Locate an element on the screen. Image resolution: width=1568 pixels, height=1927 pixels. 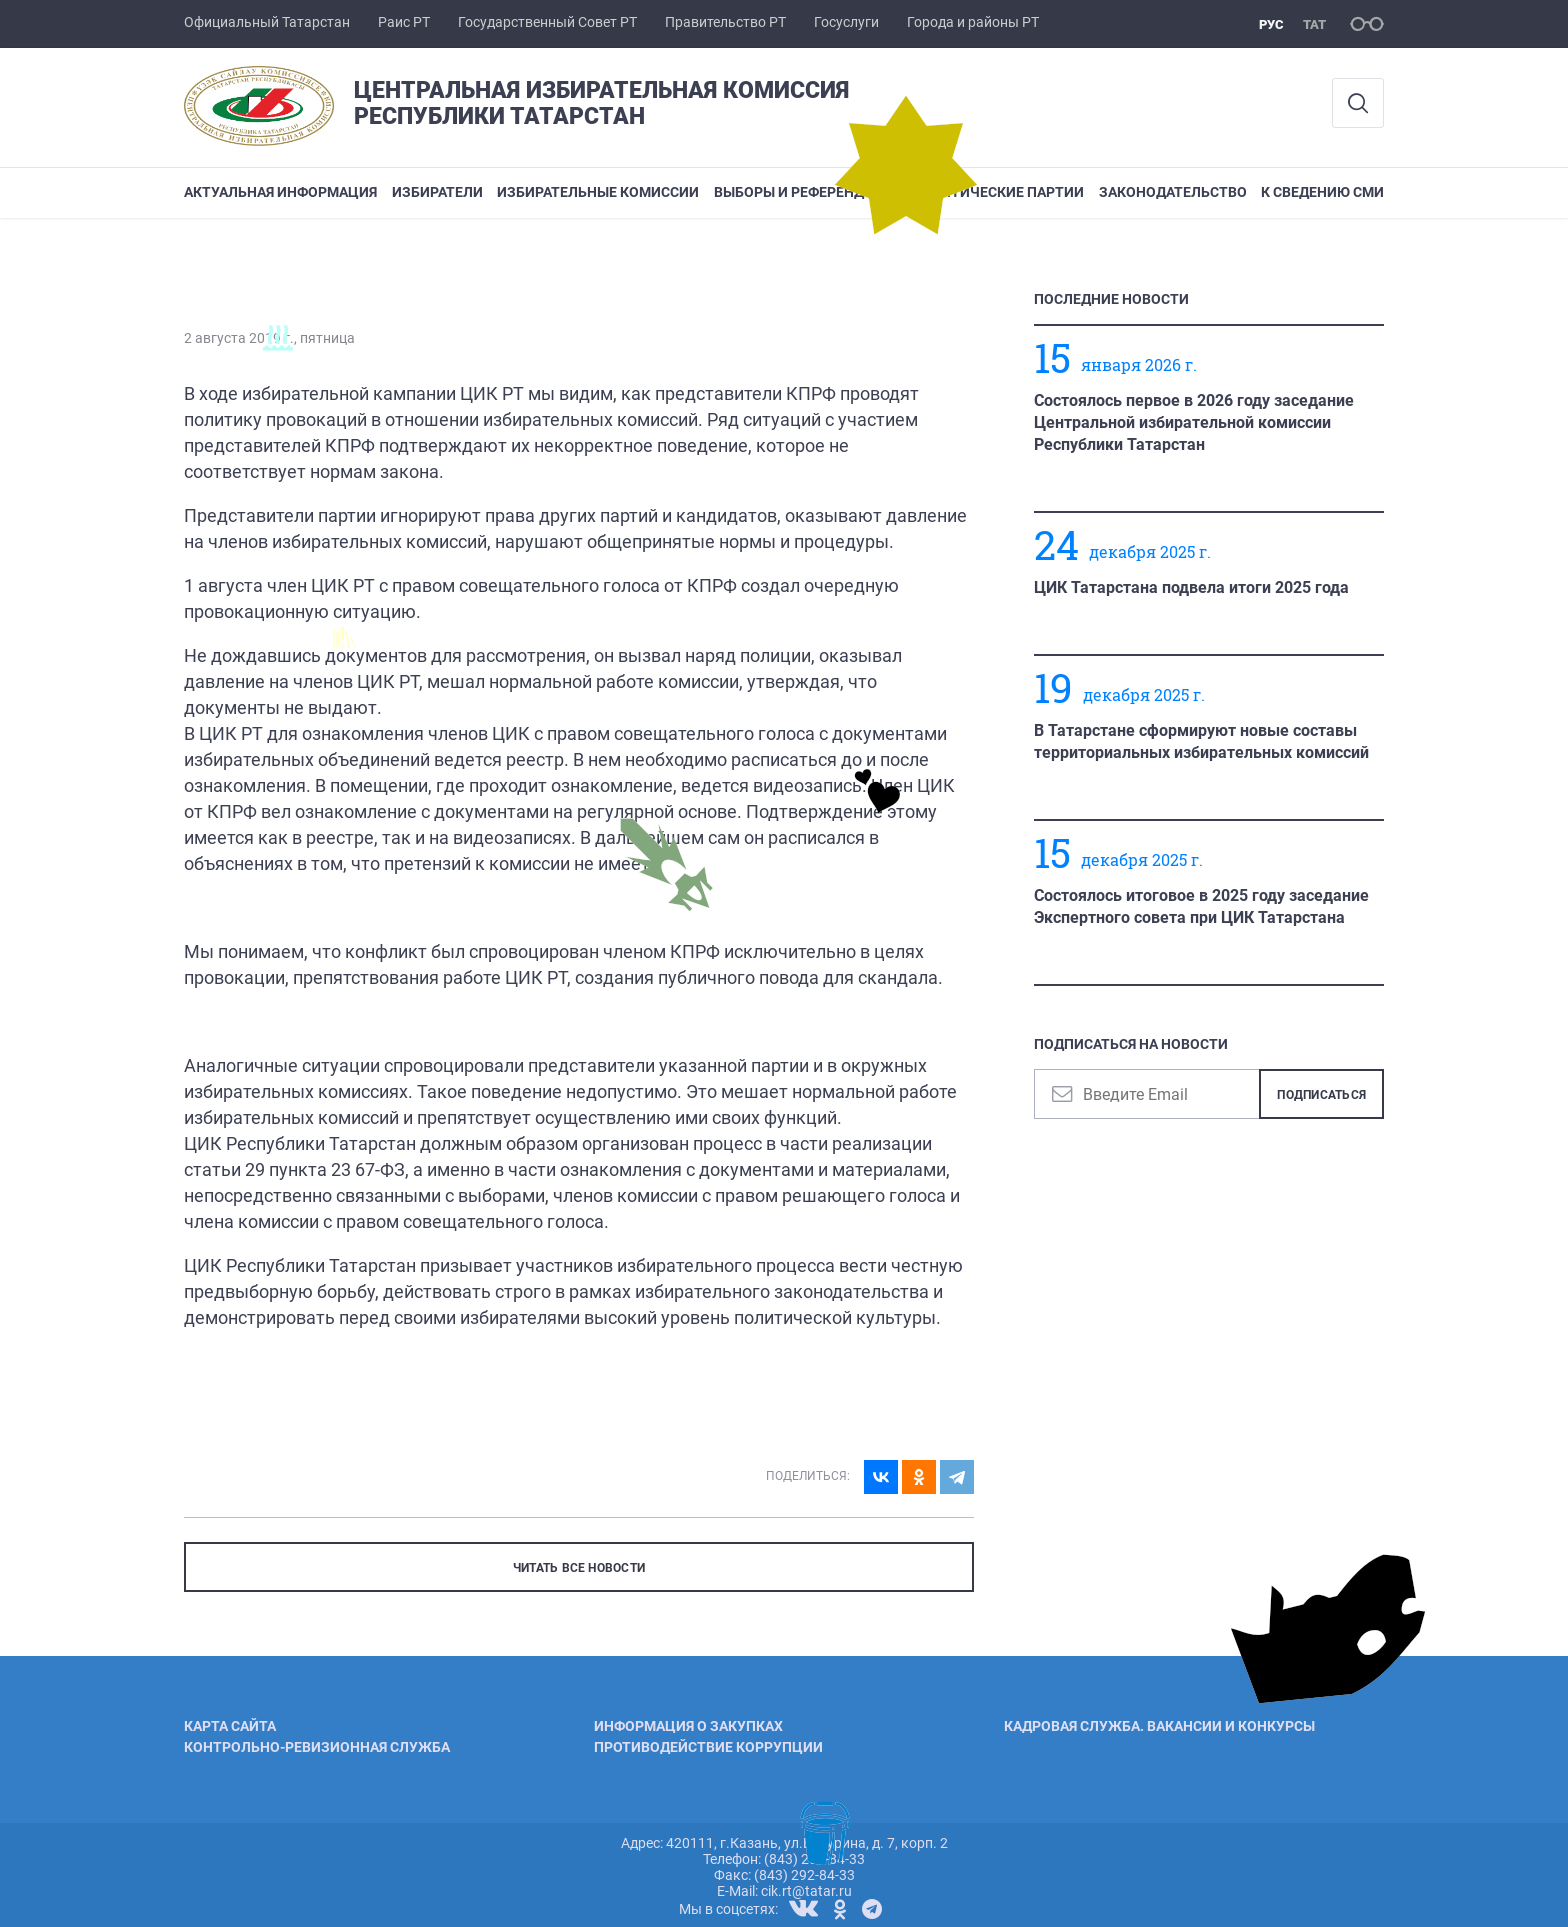
indicates a special or featured item is located at coordinates (906, 165).